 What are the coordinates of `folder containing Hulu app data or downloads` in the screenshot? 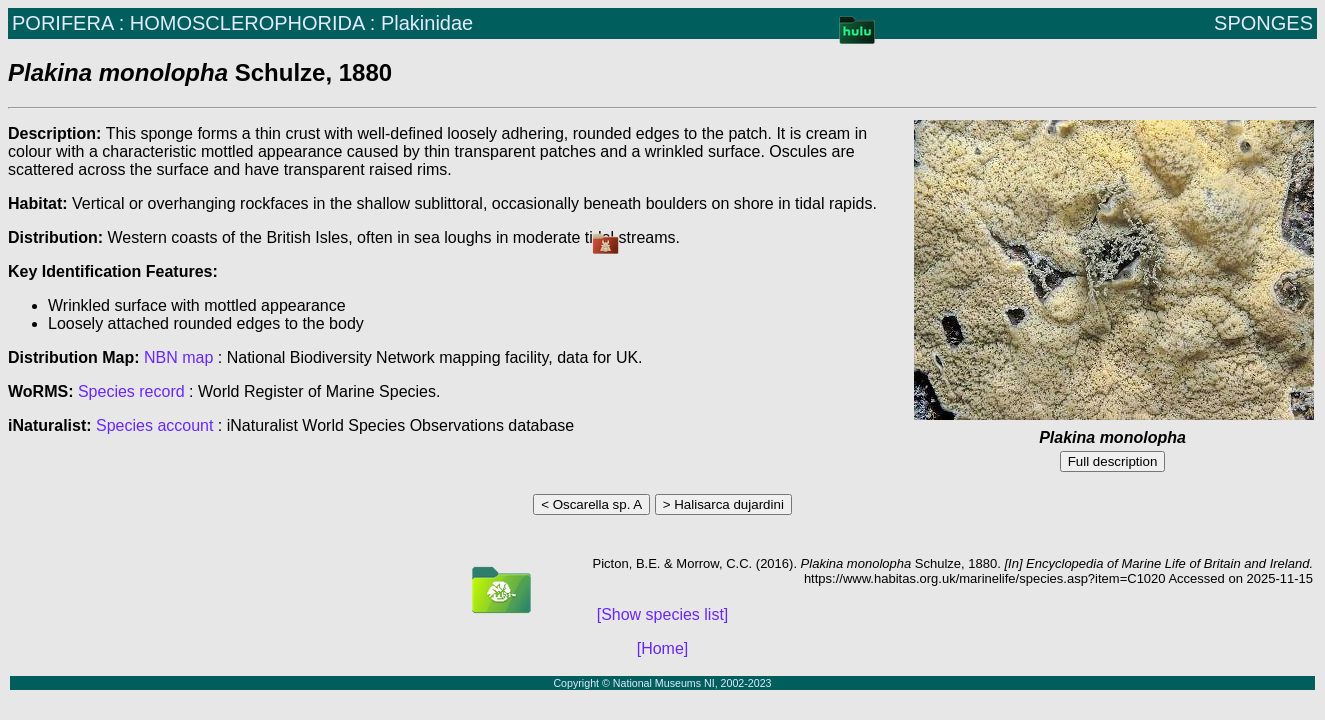 It's located at (857, 31).